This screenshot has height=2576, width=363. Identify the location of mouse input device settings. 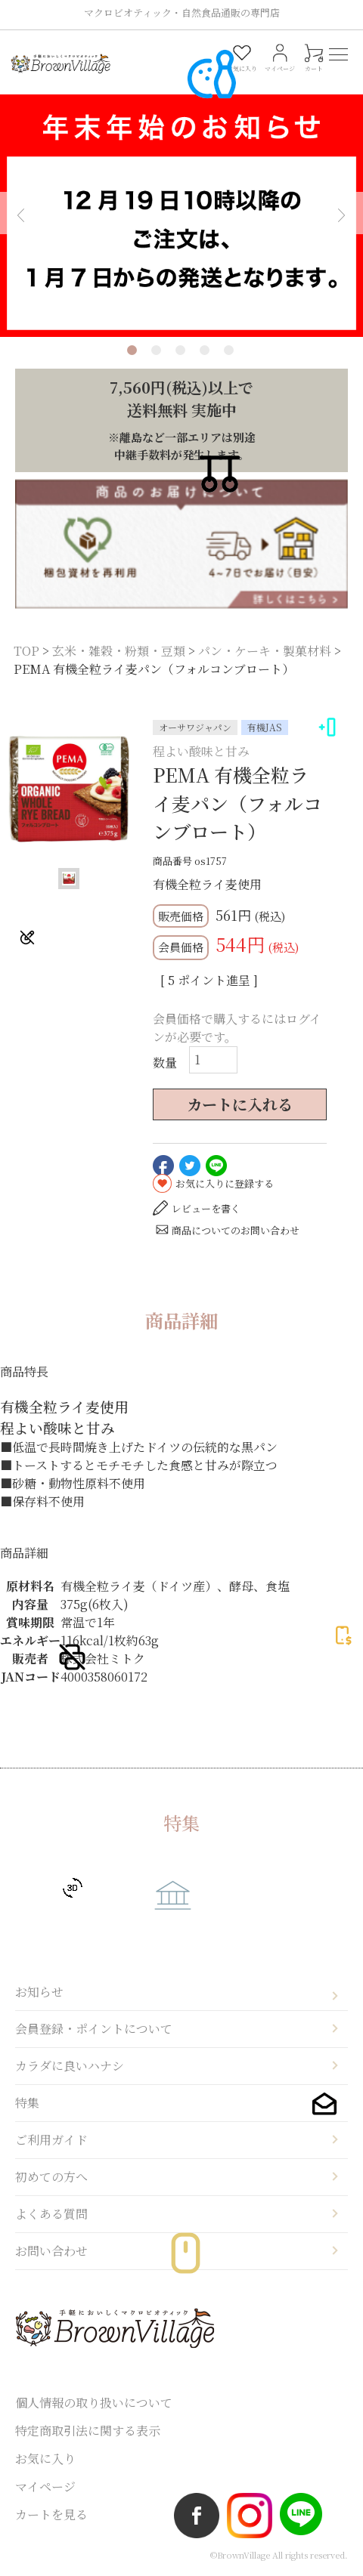
(185, 2253).